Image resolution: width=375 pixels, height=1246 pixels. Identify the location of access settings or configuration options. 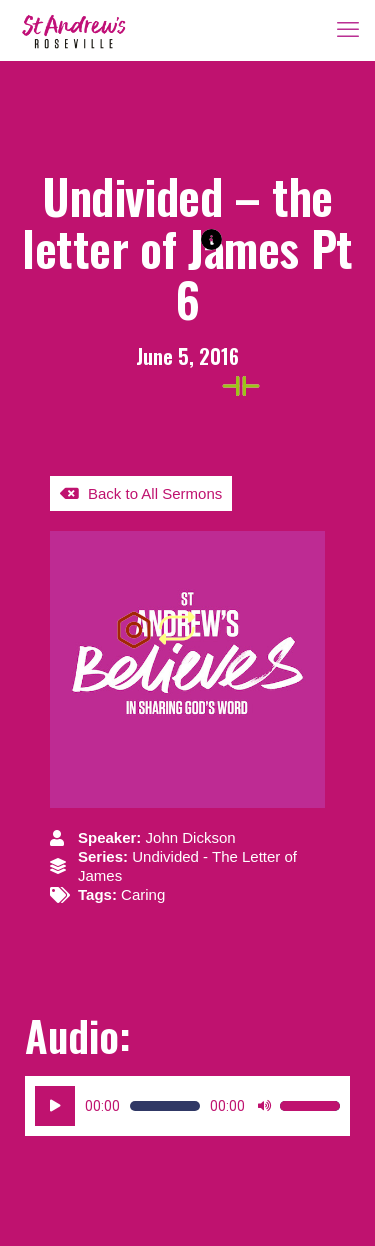
(134, 630).